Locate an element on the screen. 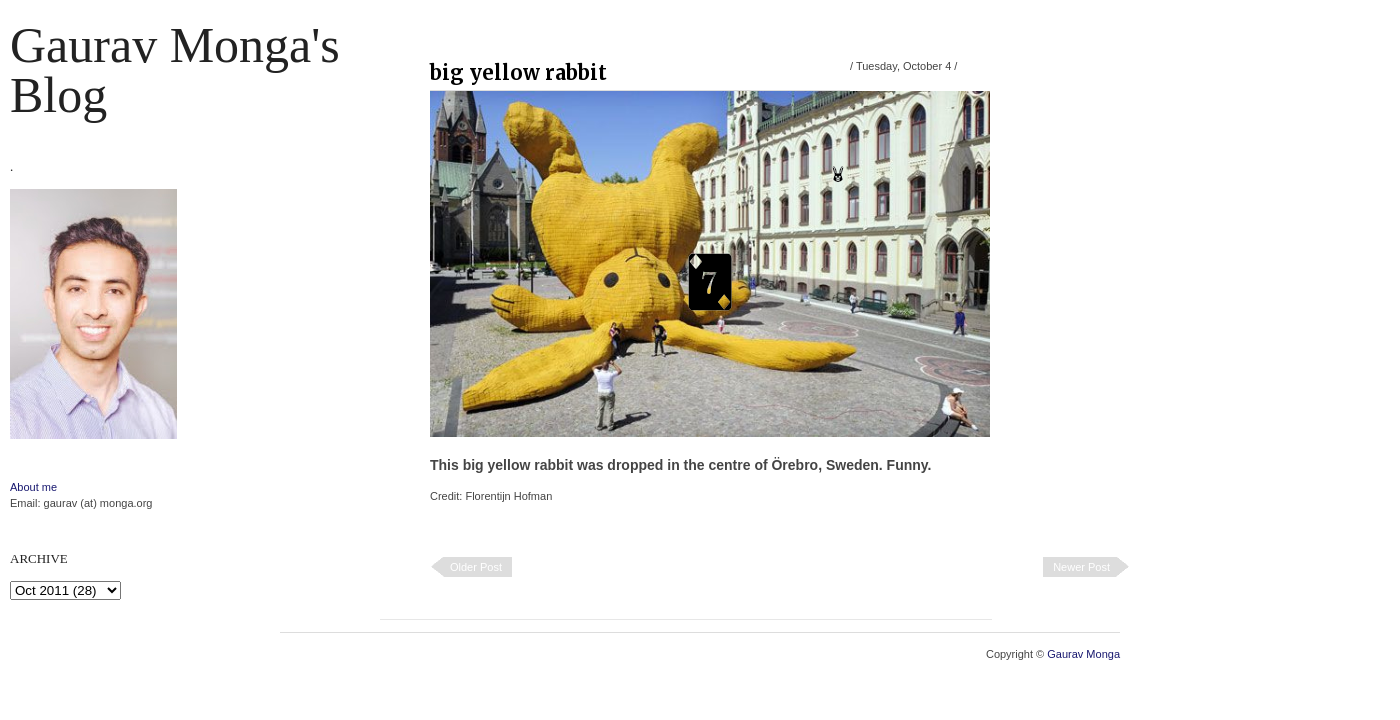  seven of diamonds playing card is located at coordinates (710, 282).